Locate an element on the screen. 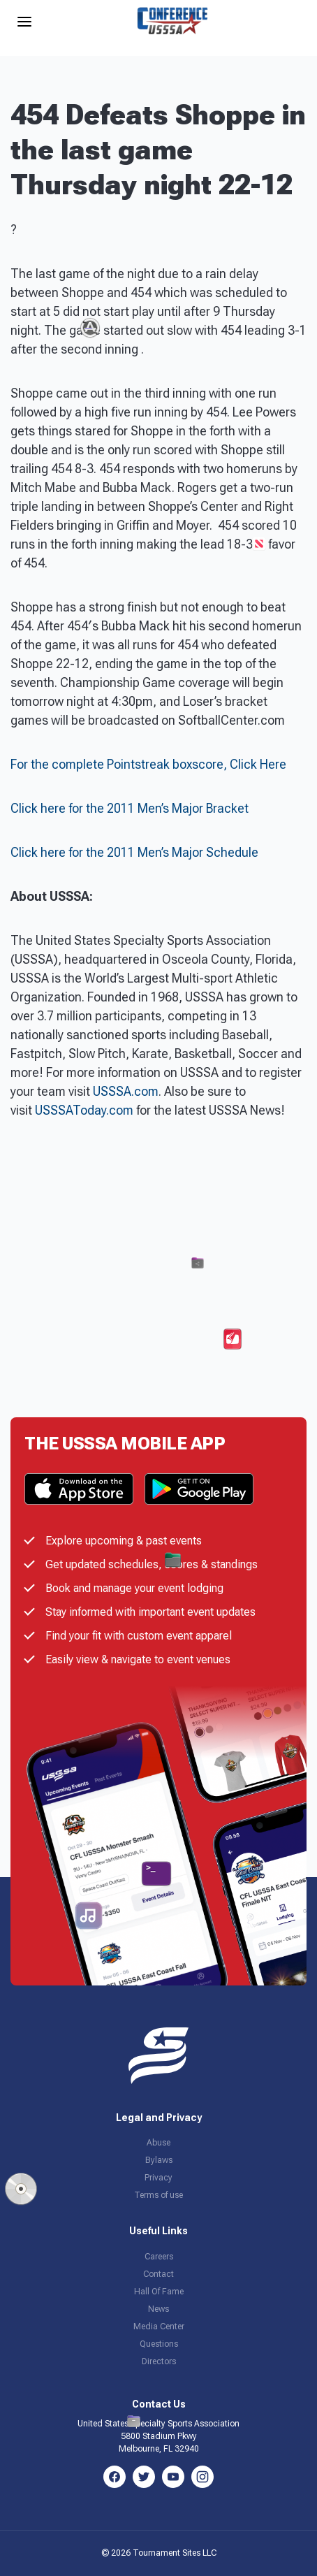 This screenshot has width=317, height=2576. indicates a DVD-RAM disc or optical media device is located at coordinates (21, 2189).